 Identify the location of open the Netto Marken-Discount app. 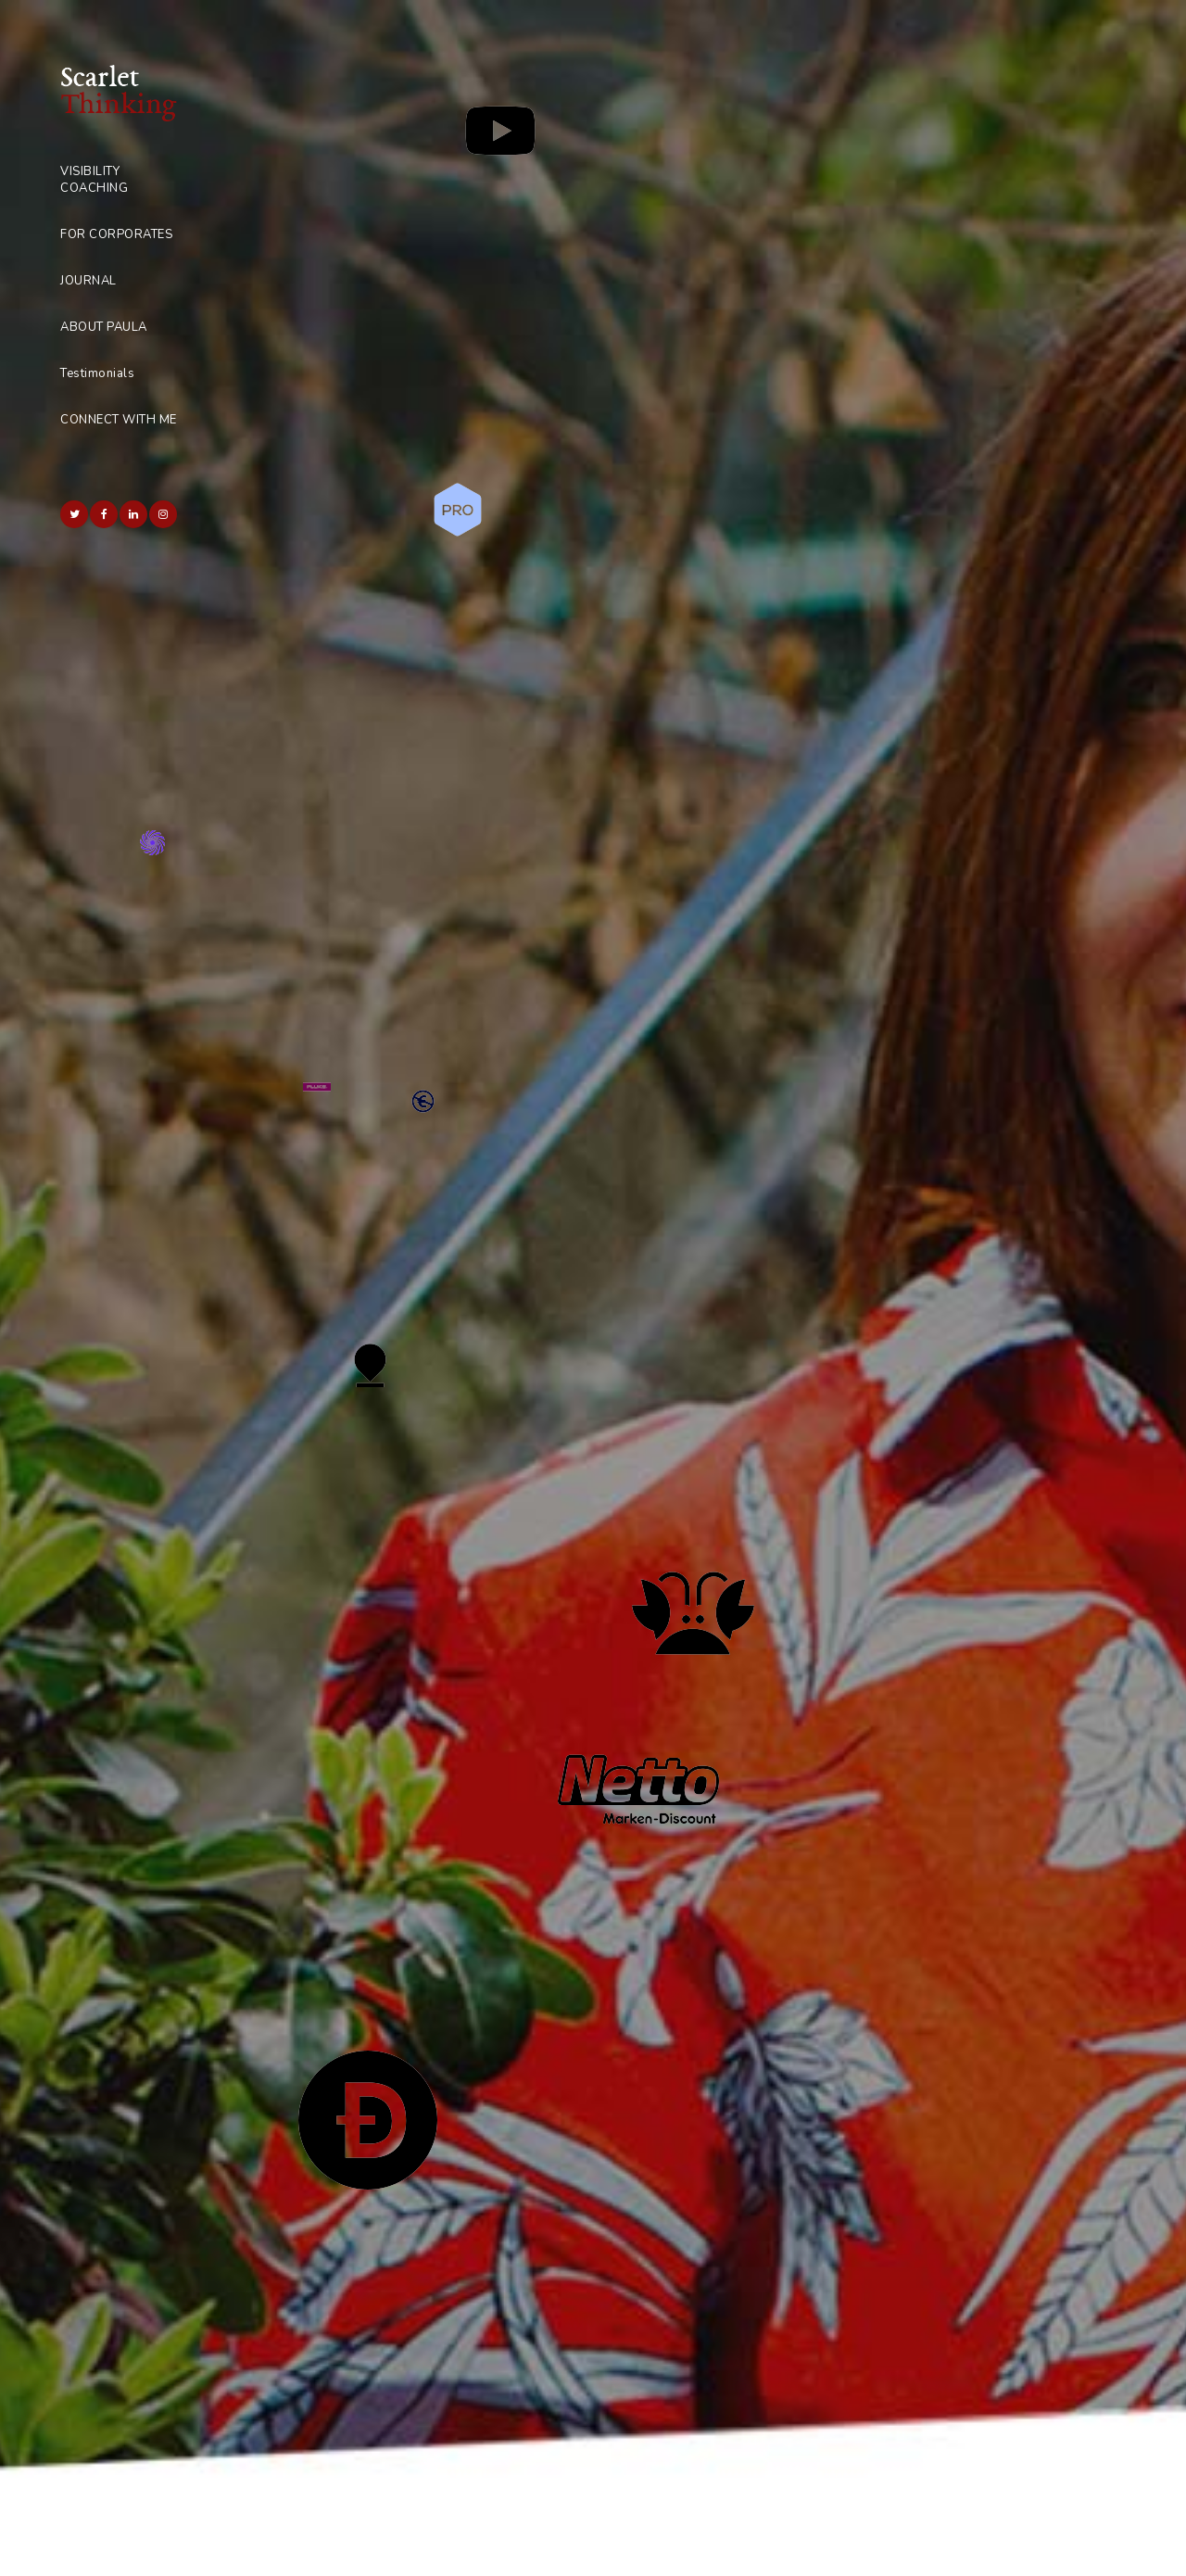
(638, 1789).